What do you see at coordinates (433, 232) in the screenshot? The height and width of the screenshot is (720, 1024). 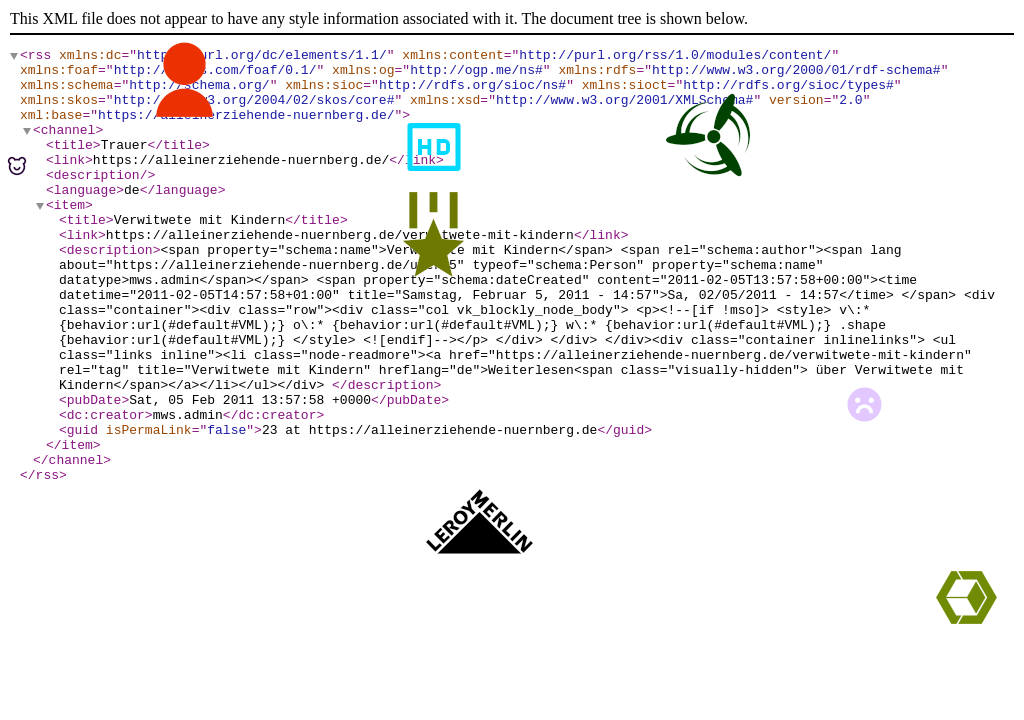 I see `indicates an achievement or award earned` at bounding box center [433, 232].